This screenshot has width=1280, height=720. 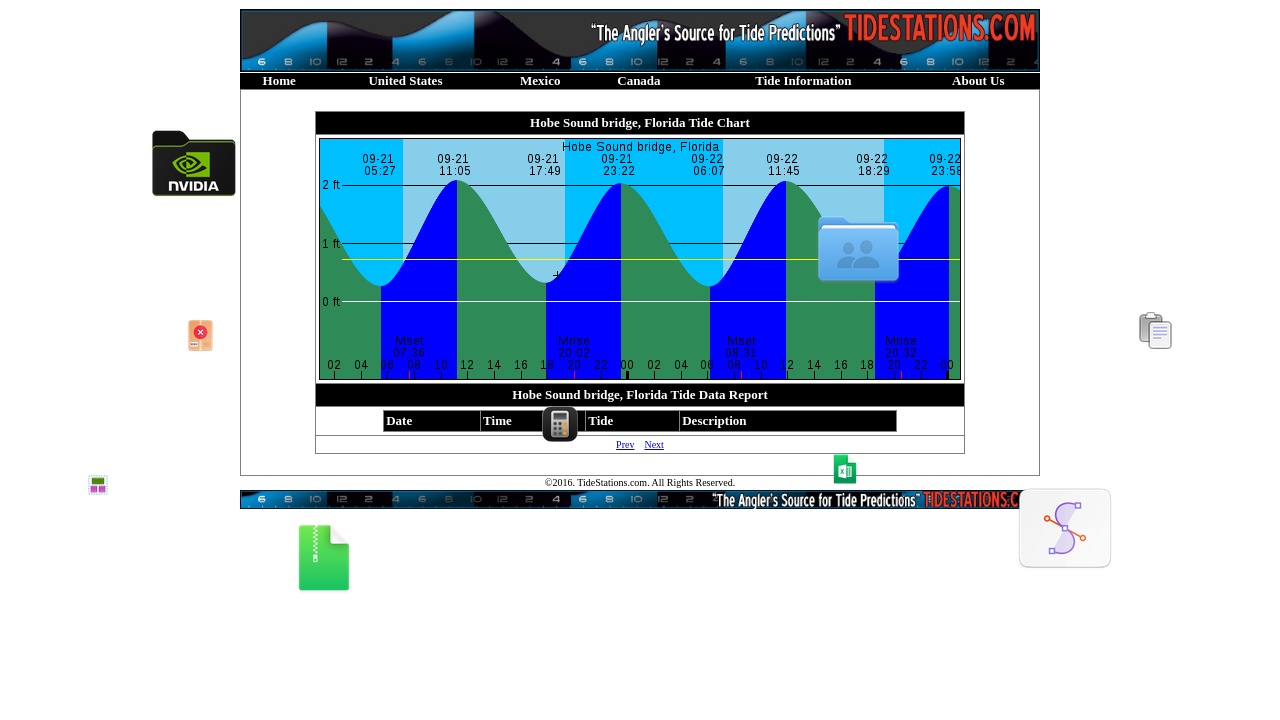 What do you see at coordinates (560, 424) in the screenshot?
I see `open the calculator app` at bounding box center [560, 424].